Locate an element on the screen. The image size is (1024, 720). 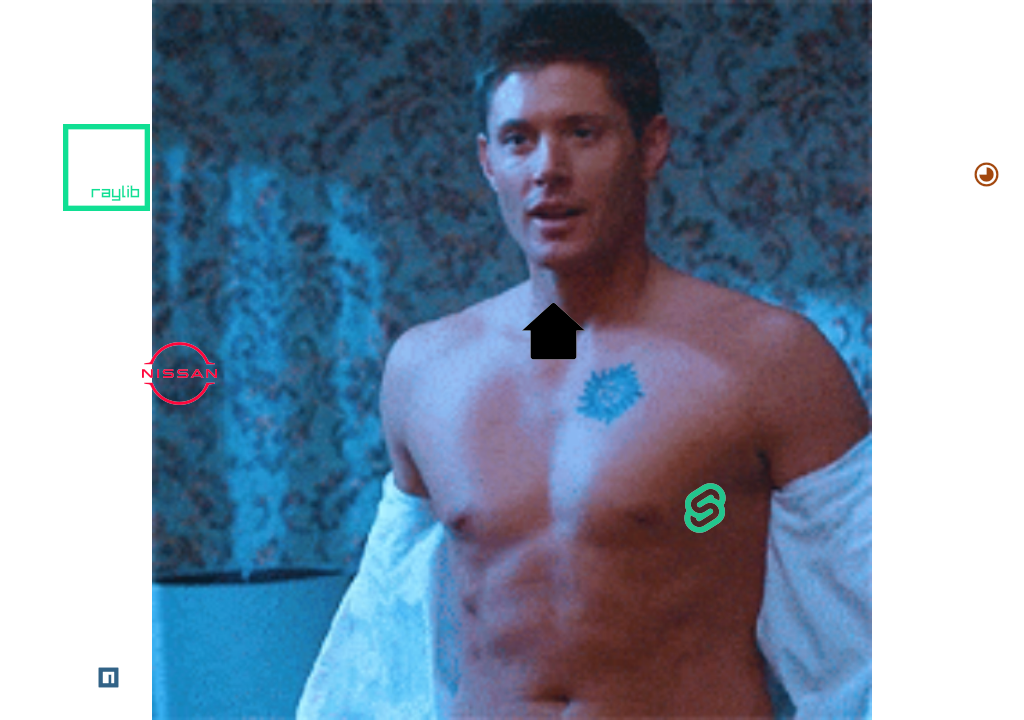
svelte framework logo is located at coordinates (705, 508).